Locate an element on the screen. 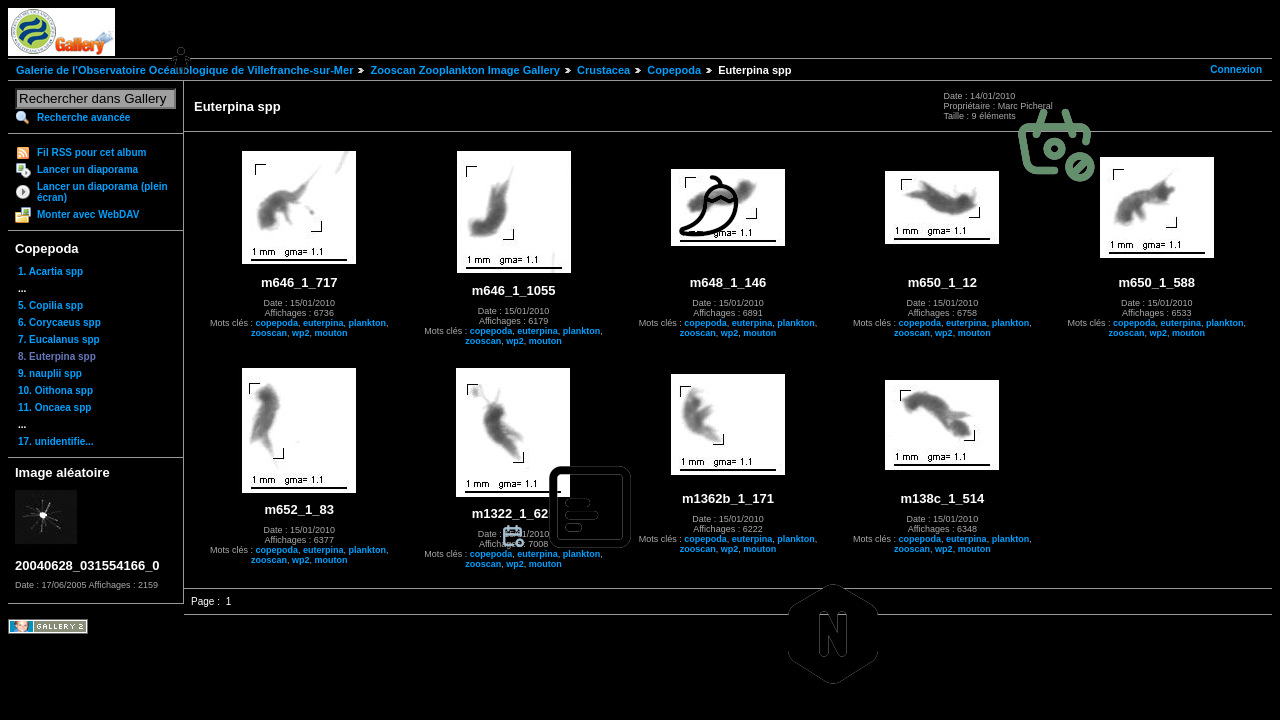 The image size is (1280, 720). indicates spicy or hot food items is located at coordinates (712, 208).